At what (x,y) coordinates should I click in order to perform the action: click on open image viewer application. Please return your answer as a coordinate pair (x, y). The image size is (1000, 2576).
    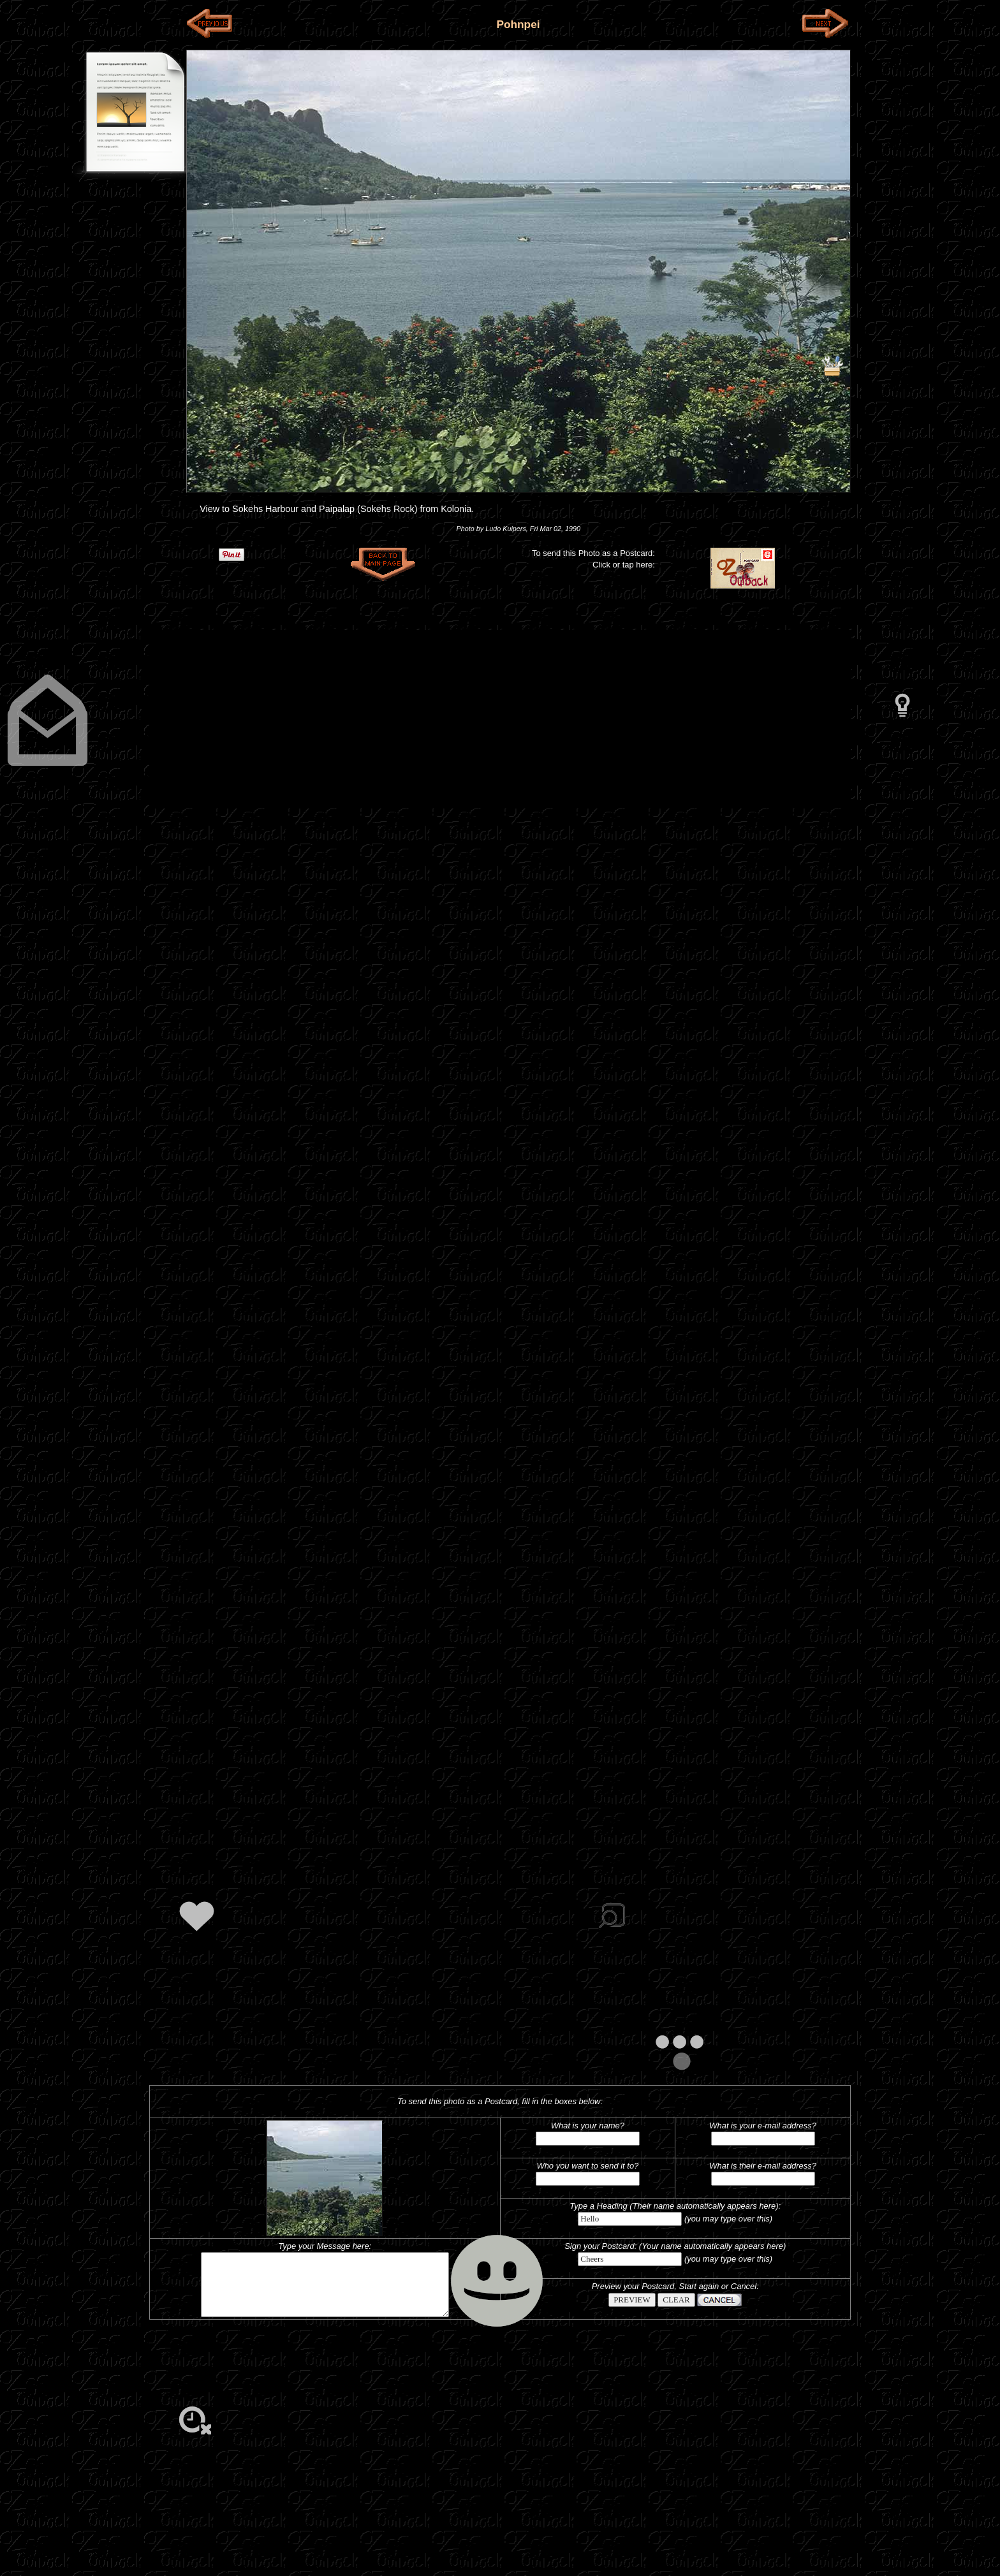
    Looking at the image, I should click on (612, 1915).